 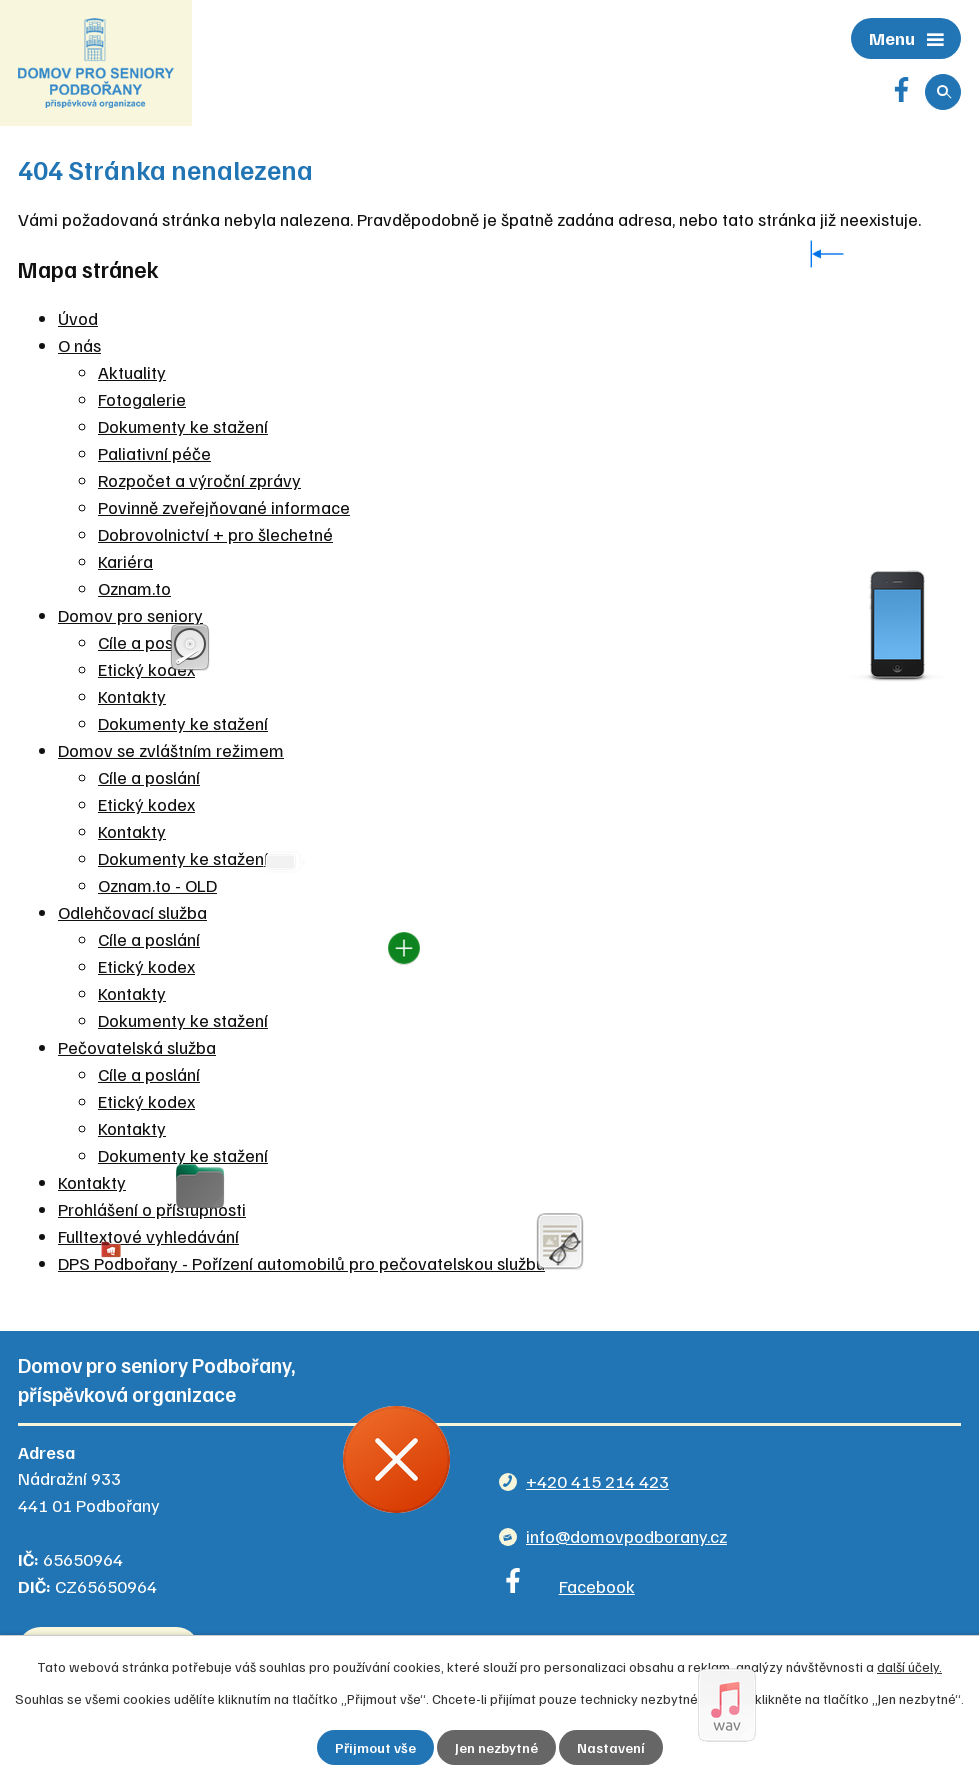 I want to click on open the documents app, so click(x=560, y=1241).